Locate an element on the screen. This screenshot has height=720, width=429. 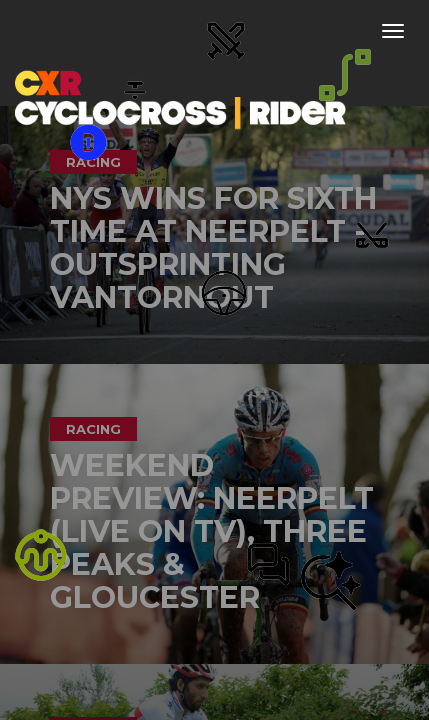
initiate battle or combat mode is located at coordinates (226, 41).